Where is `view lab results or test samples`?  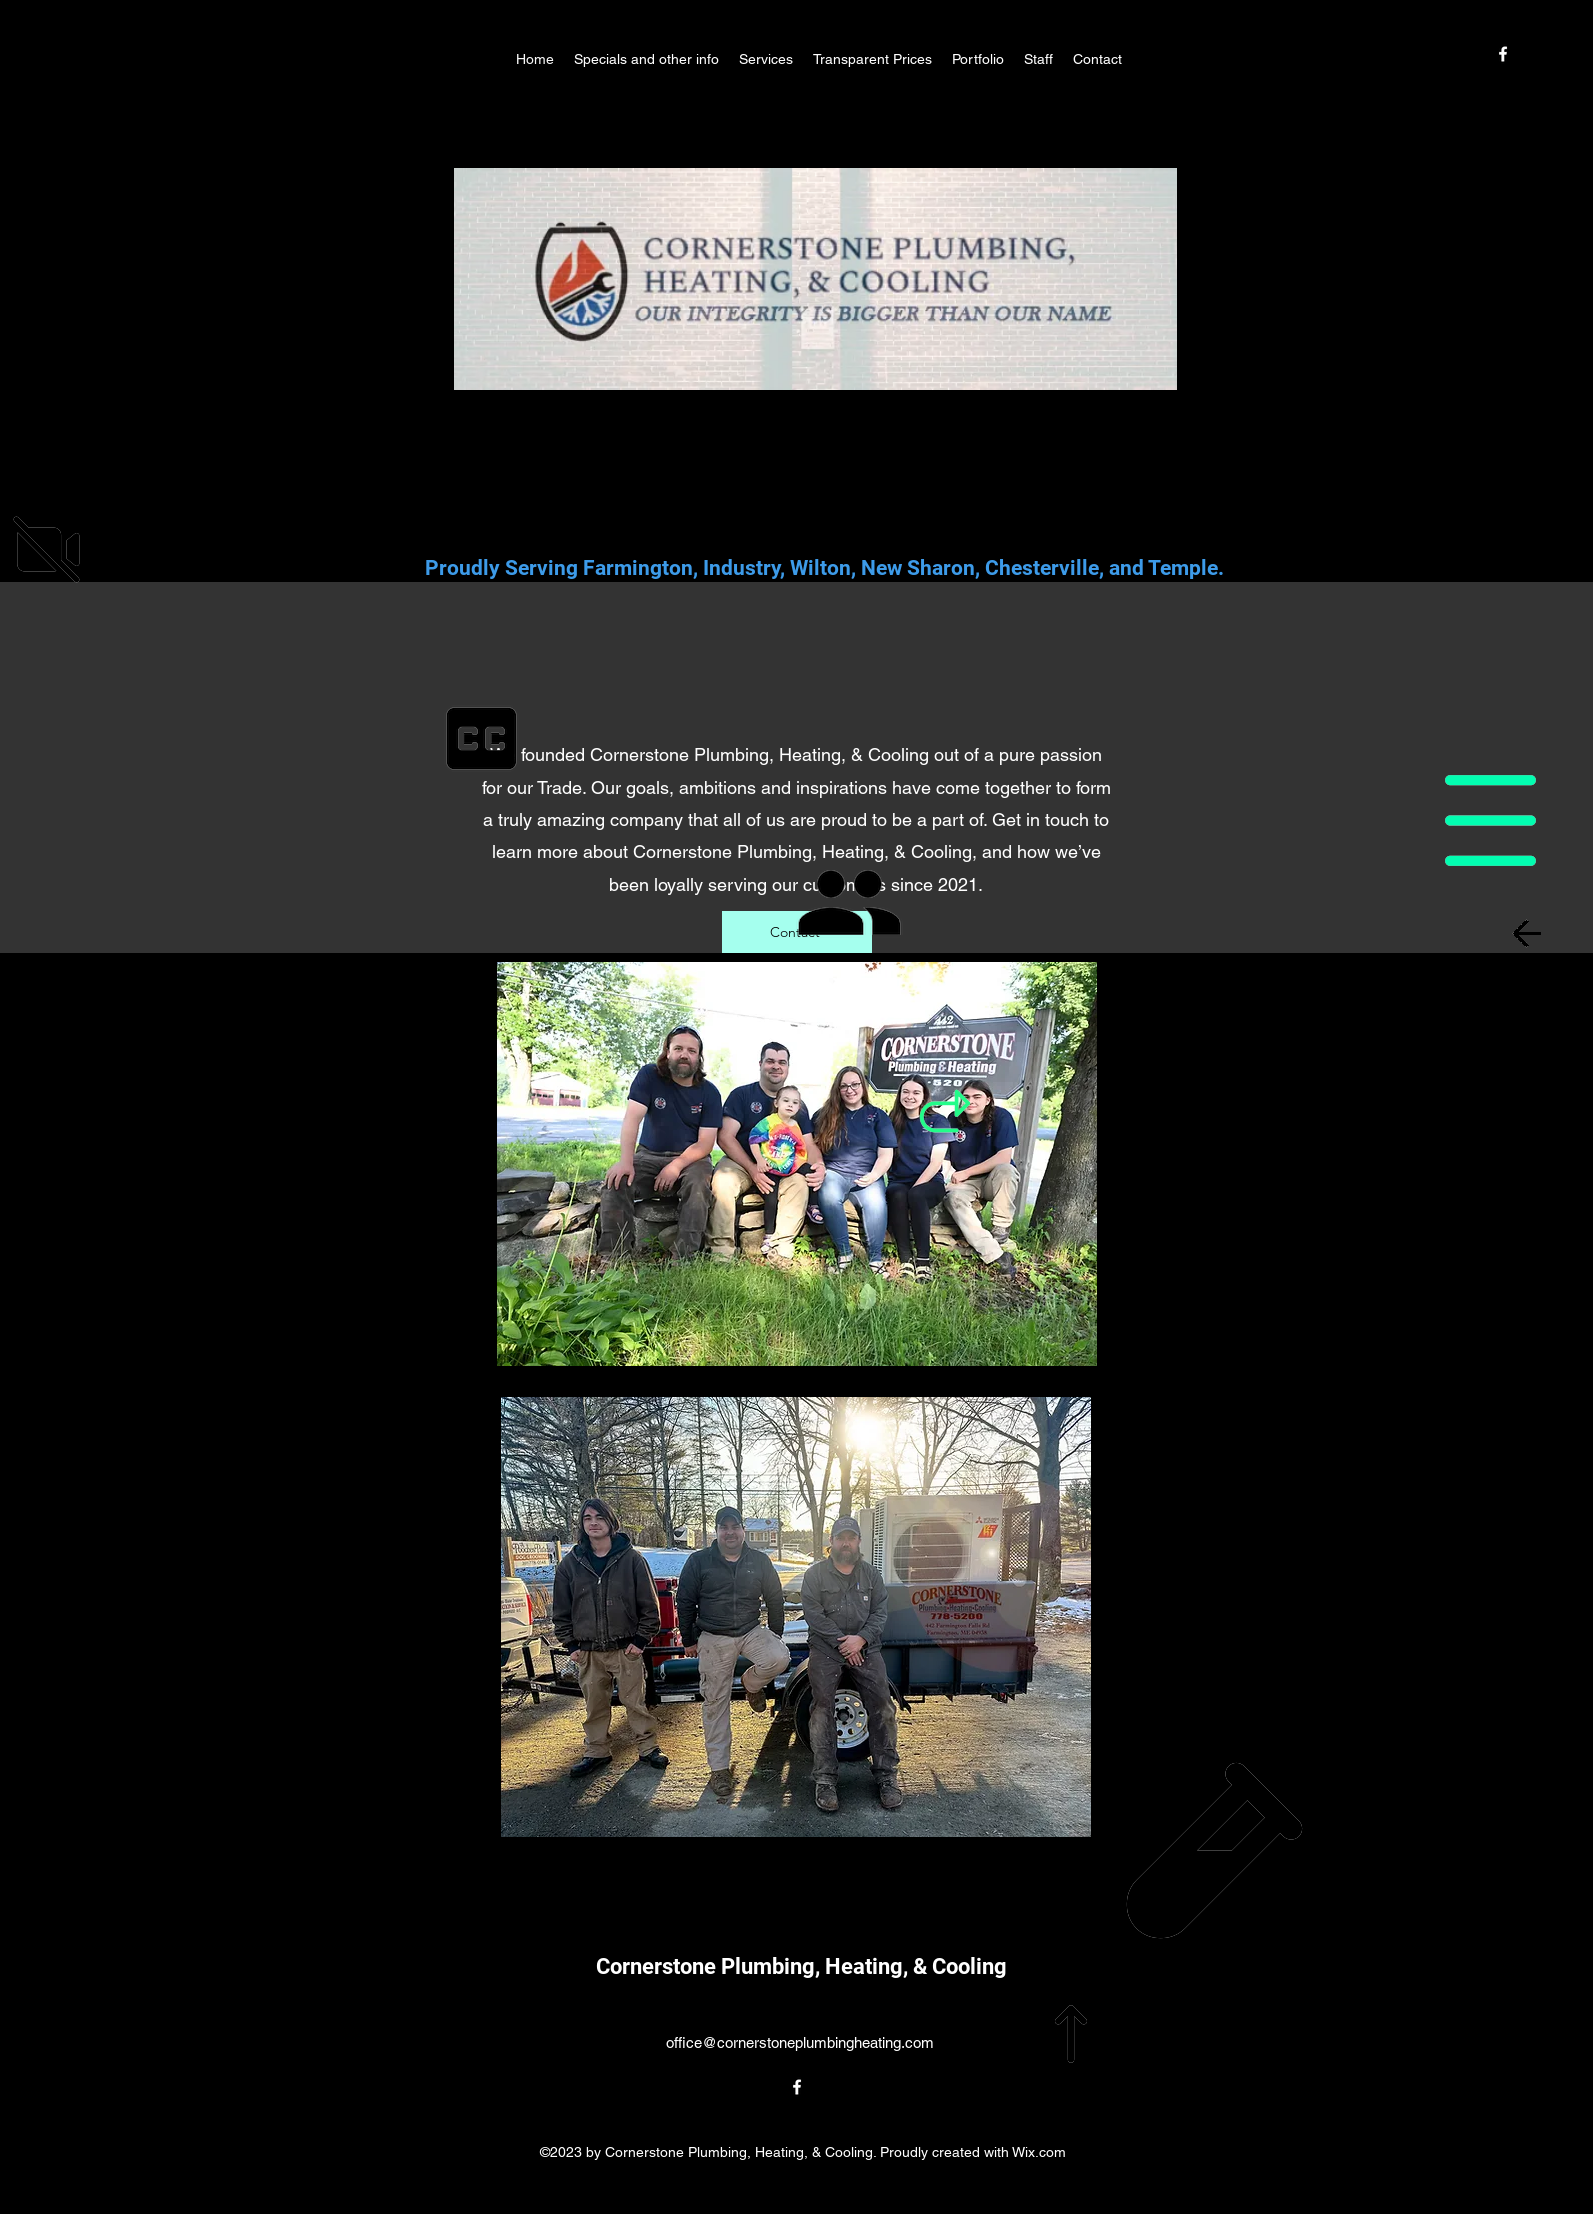
view lab results or test samples is located at coordinates (1214, 1850).